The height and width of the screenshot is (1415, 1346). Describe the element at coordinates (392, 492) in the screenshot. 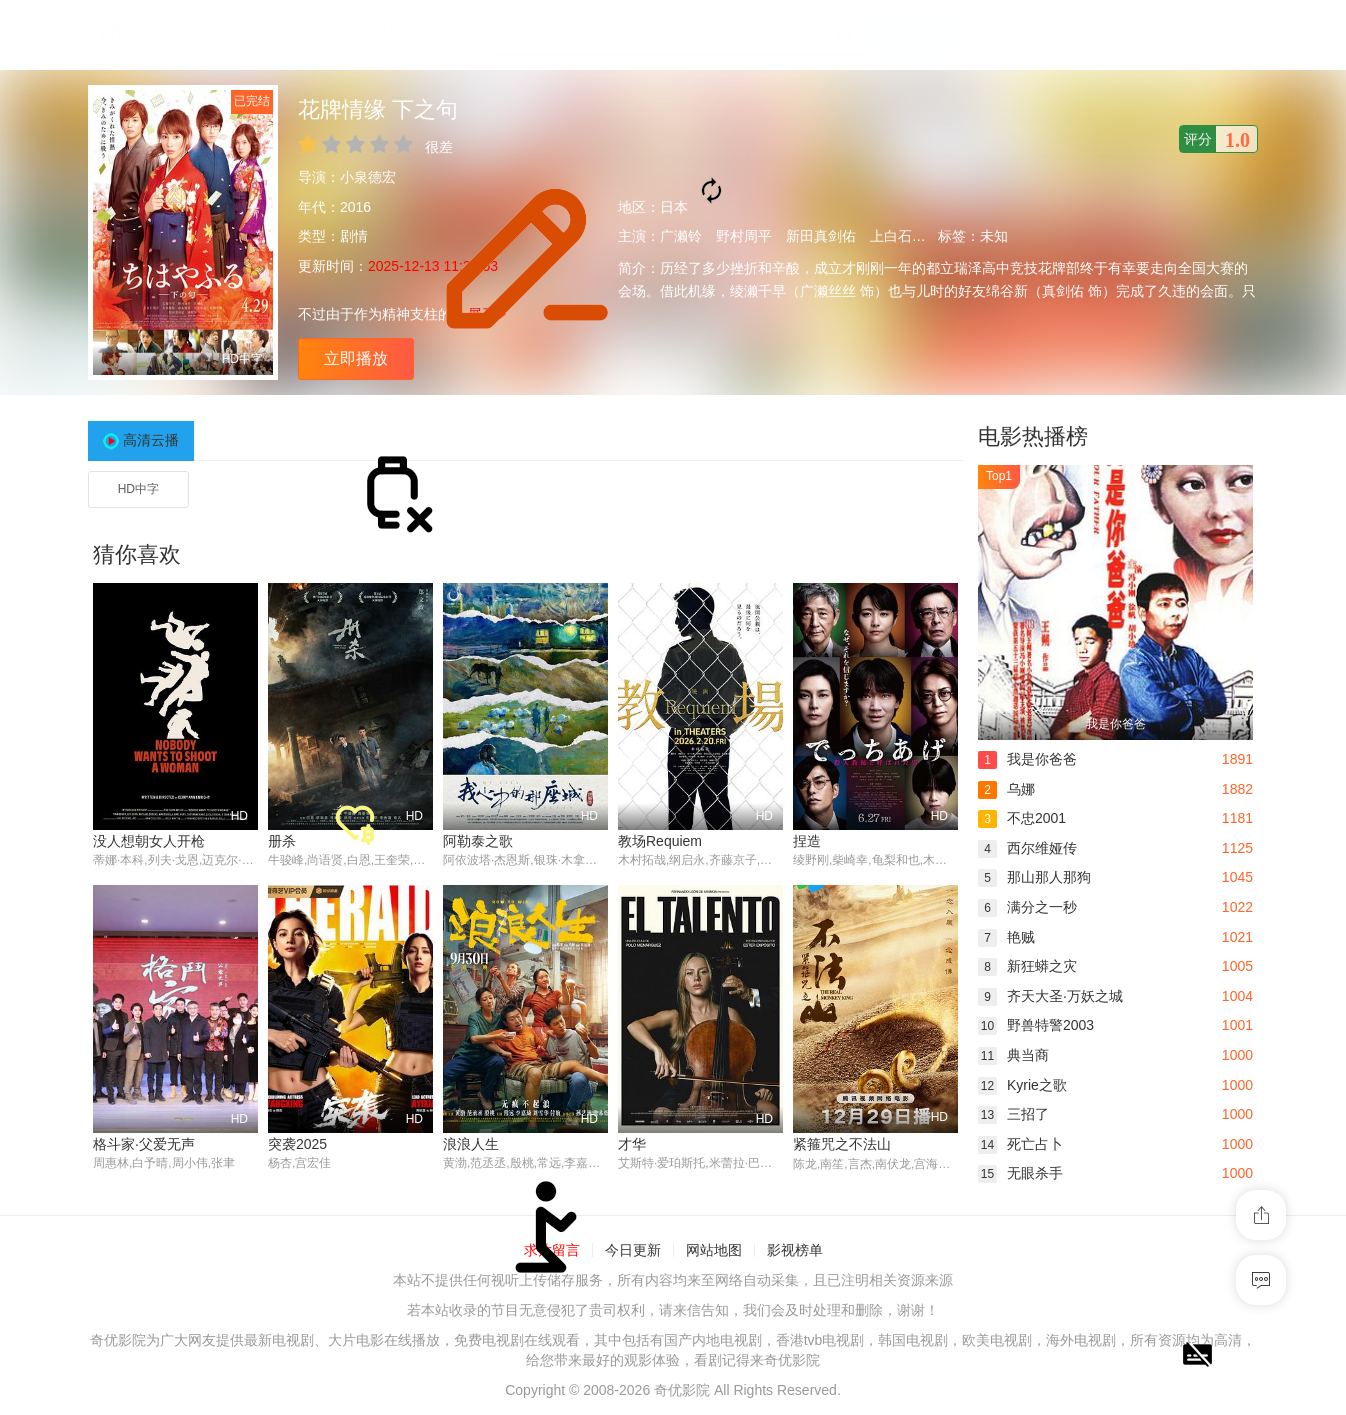

I see `disconnect or unpair smartwatch` at that location.